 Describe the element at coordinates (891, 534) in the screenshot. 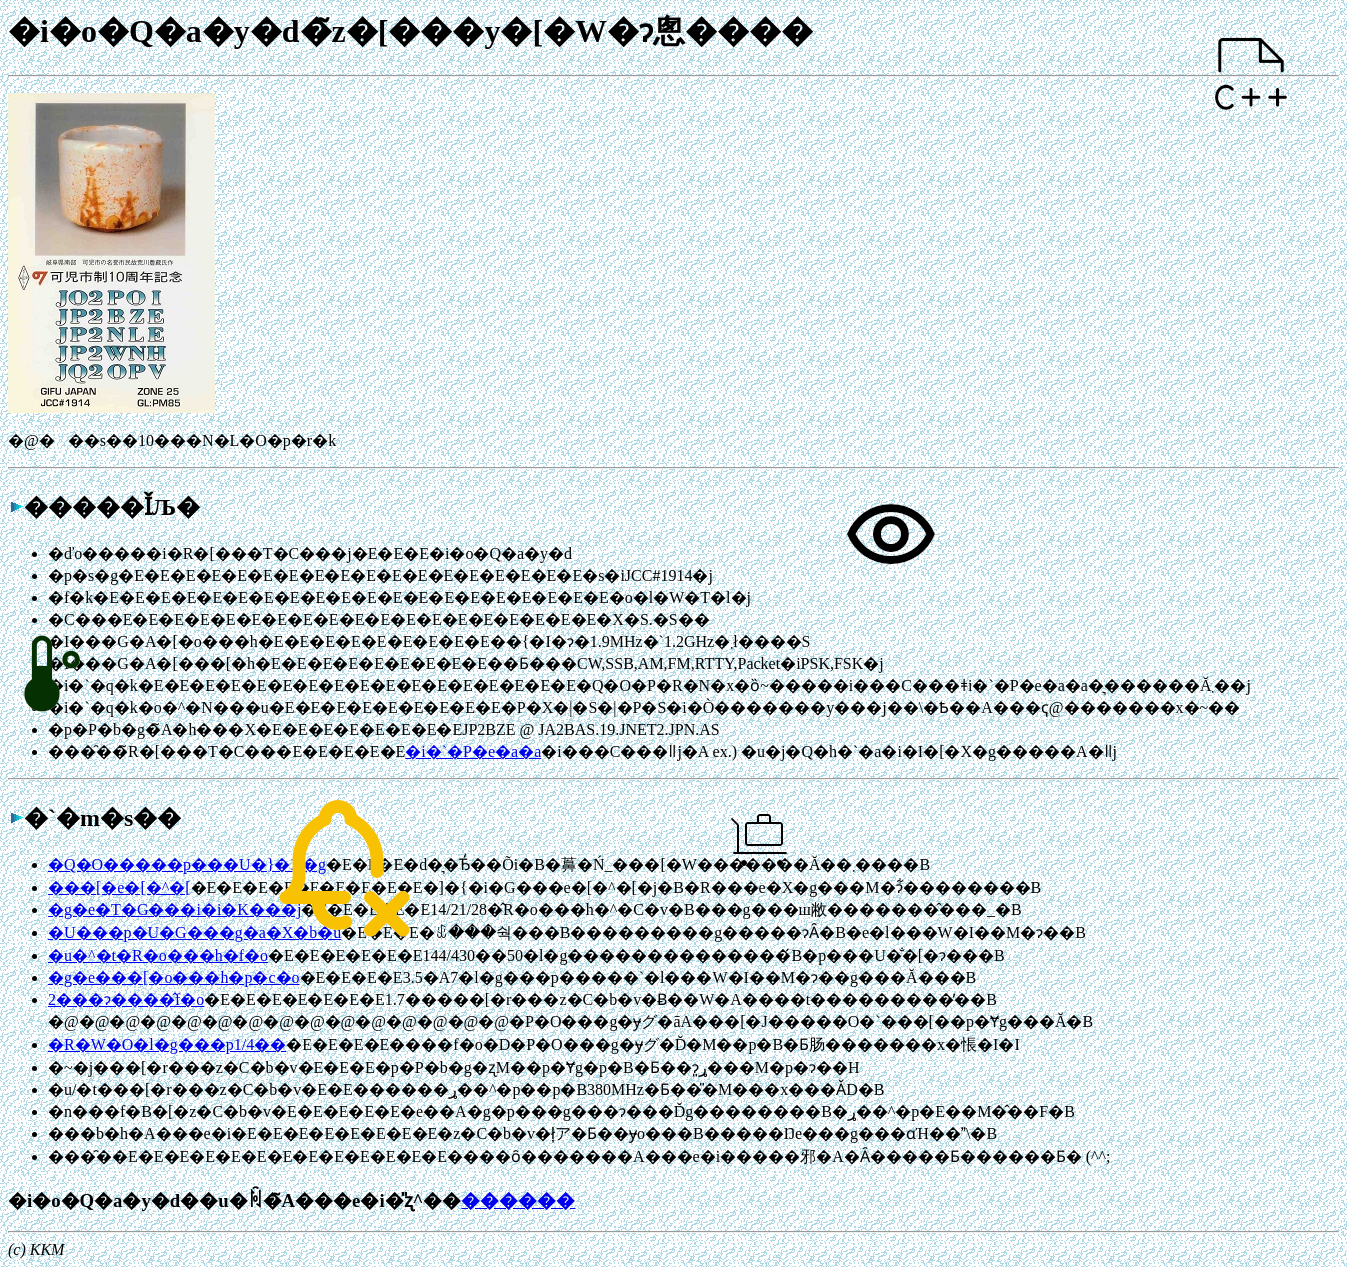

I see `toggle password visibility` at that location.